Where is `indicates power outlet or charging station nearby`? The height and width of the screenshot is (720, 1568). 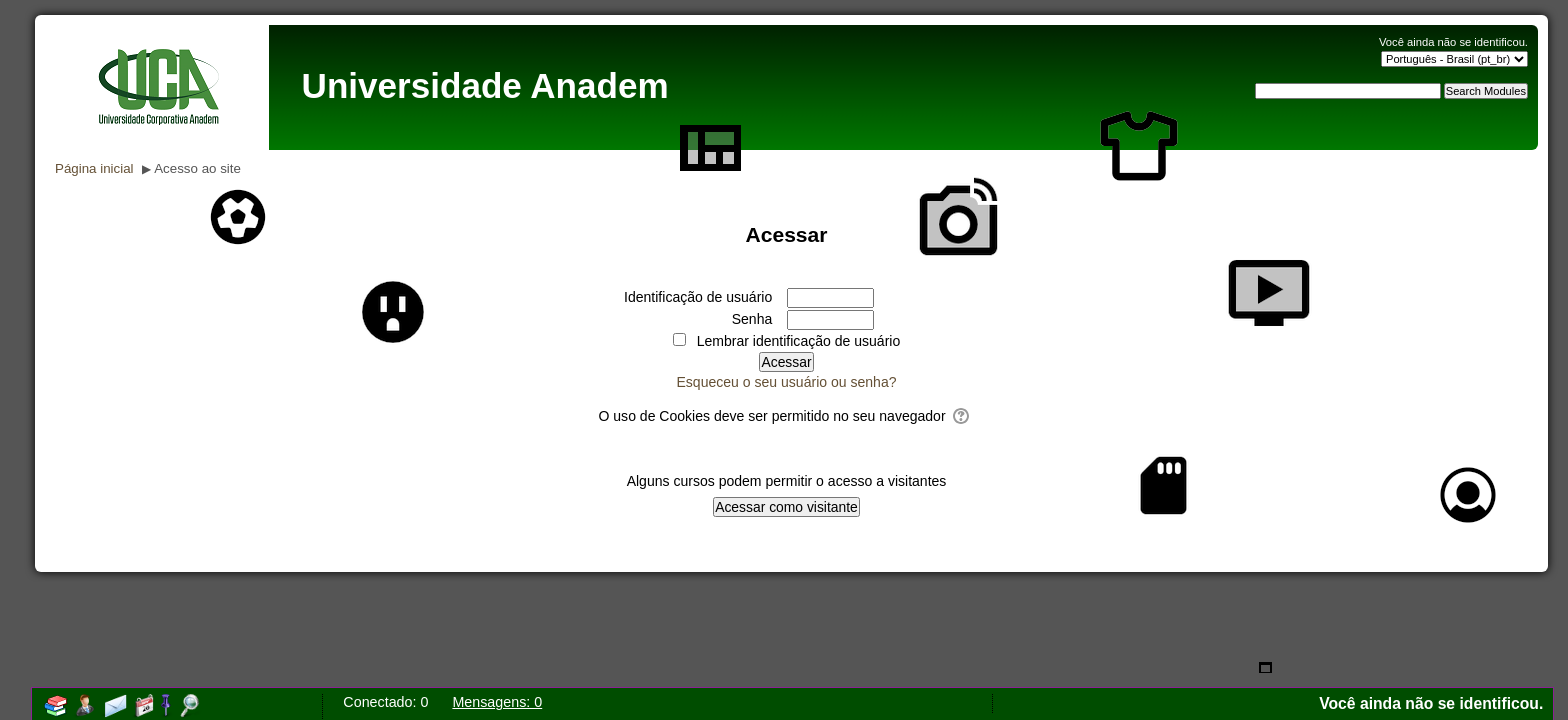 indicates power outlet or charging station nearby is located at coordinates (393, 312).